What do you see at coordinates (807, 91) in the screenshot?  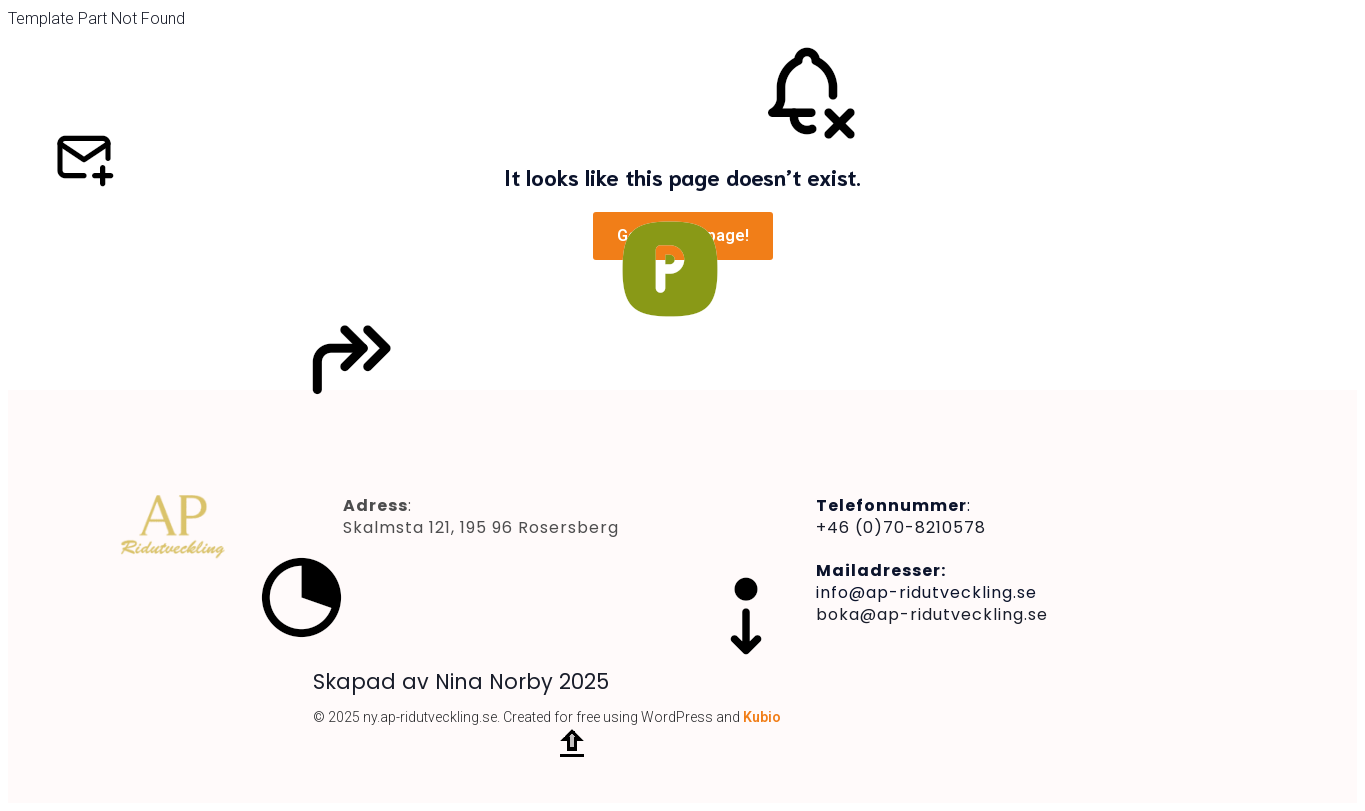 I see `mute or disable notifications` at bounding box center [807, 91].